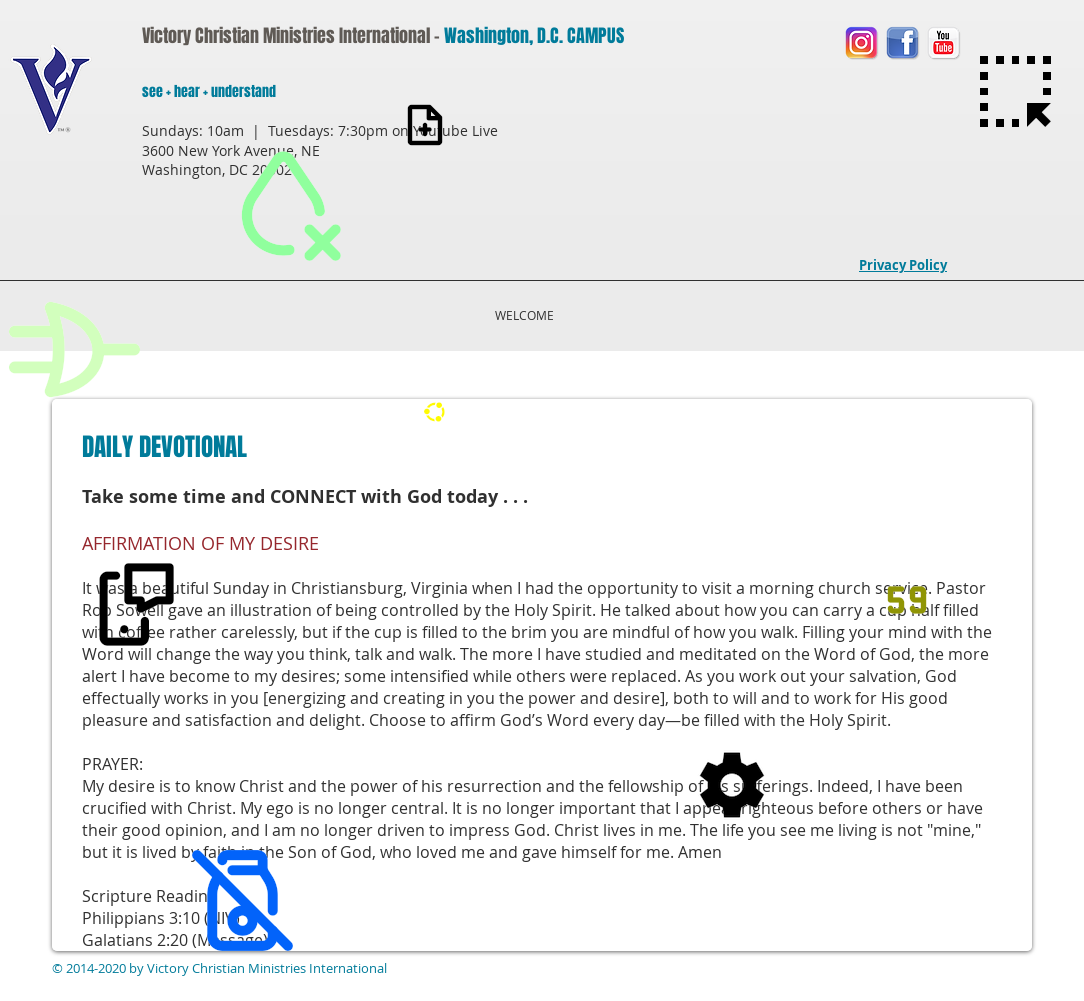 The width and height of the screenshot is (1084, 1001). Describe the element at coordinates (907, 600) in the screenshot. I see `indicates 59 items, notifications, or count` at that location.